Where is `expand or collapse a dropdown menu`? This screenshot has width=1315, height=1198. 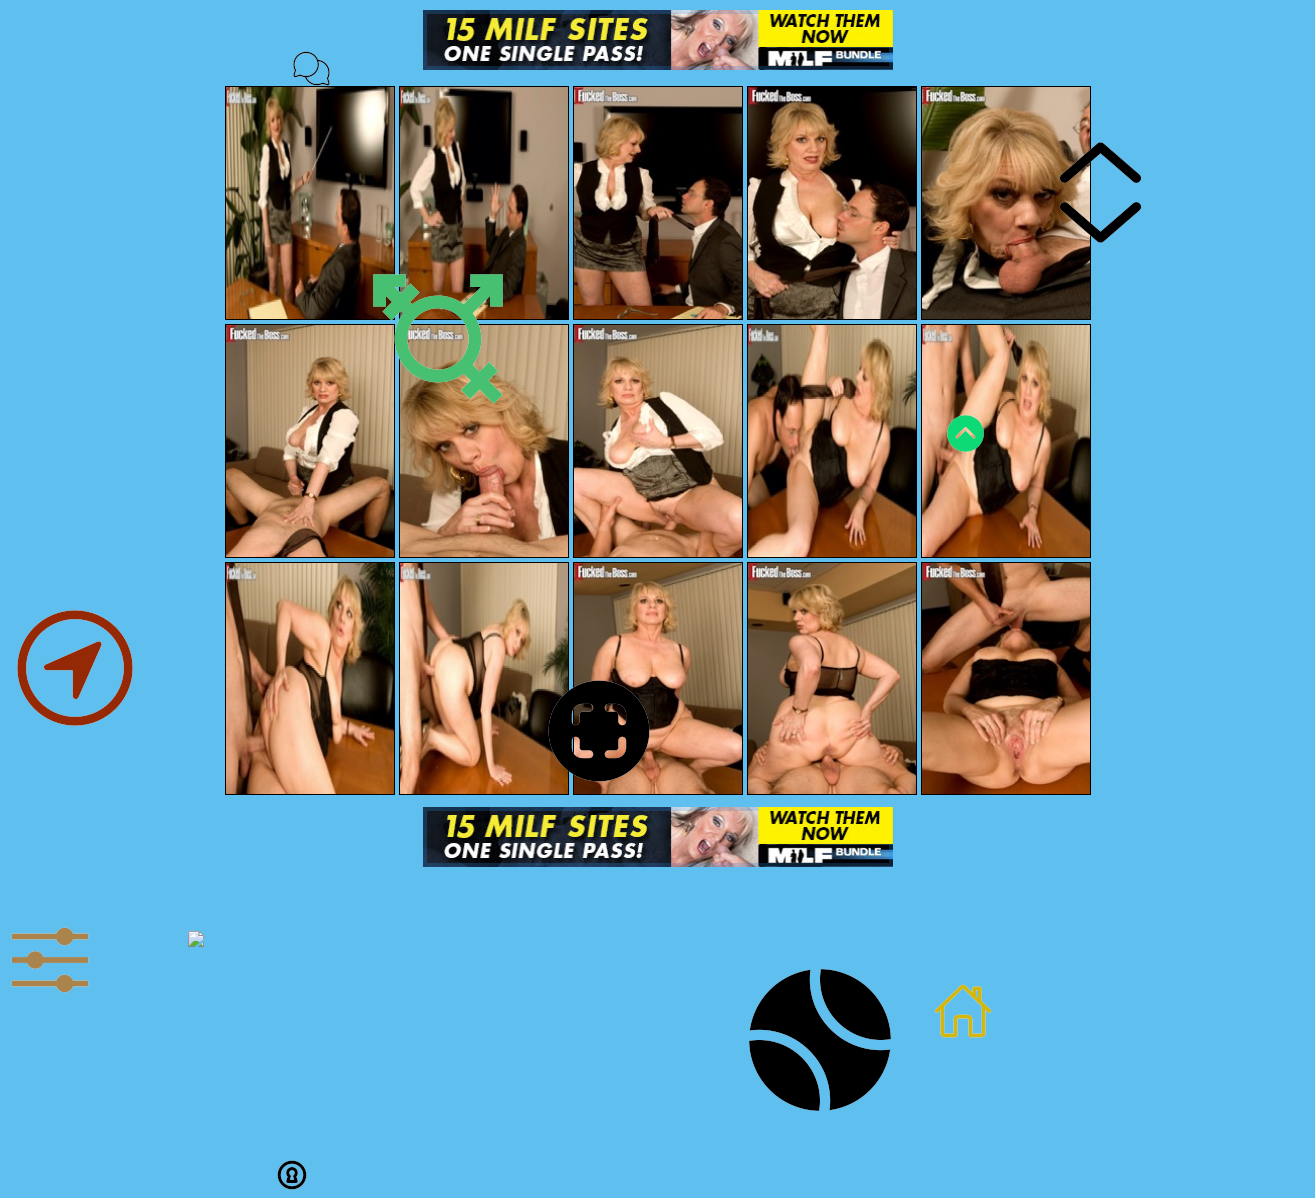 expand or collapse a dropdown menu is located at coordinates (1100, 192).